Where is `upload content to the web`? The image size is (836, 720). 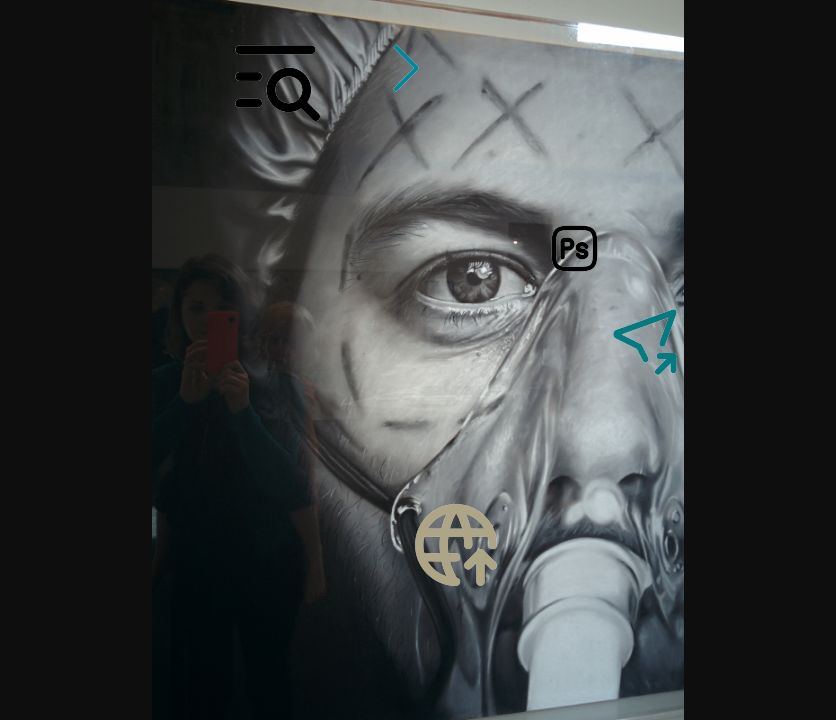 upload content to the web is located at coordinates (456, 545).